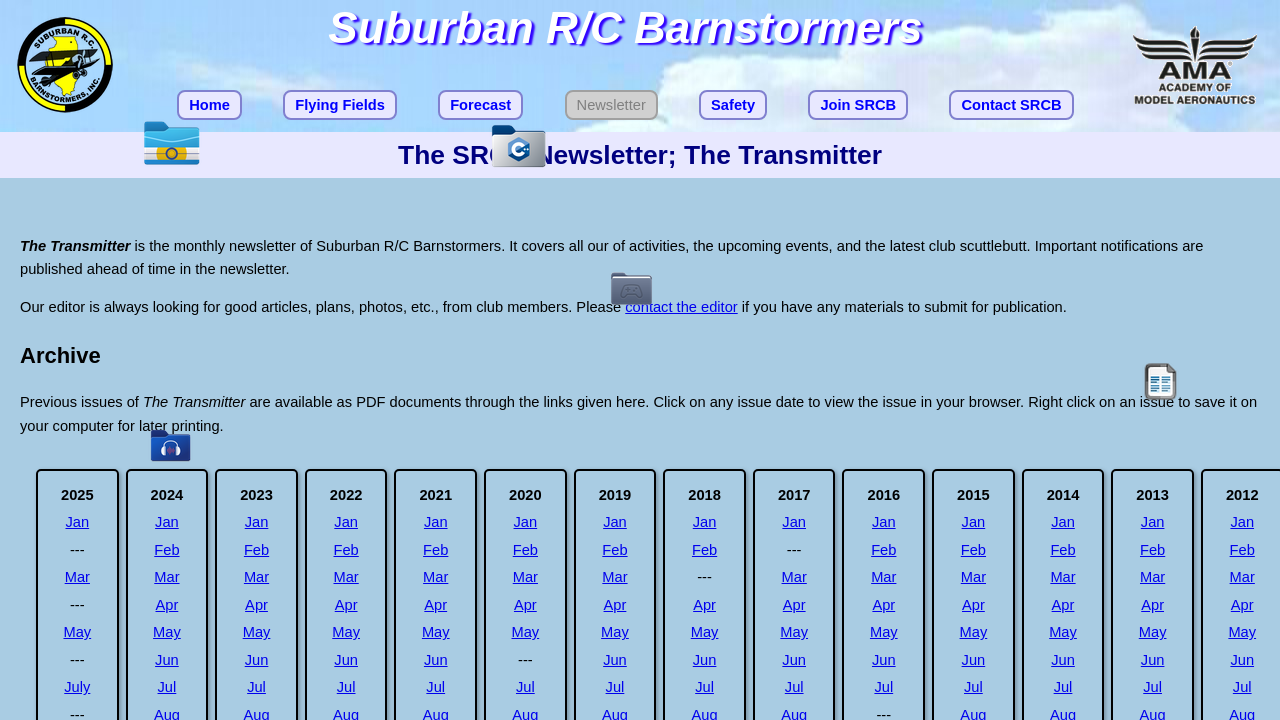 This screenshot has height=720, width=1280. I want to click on open an opendocument master document file, so click(1160, 381).